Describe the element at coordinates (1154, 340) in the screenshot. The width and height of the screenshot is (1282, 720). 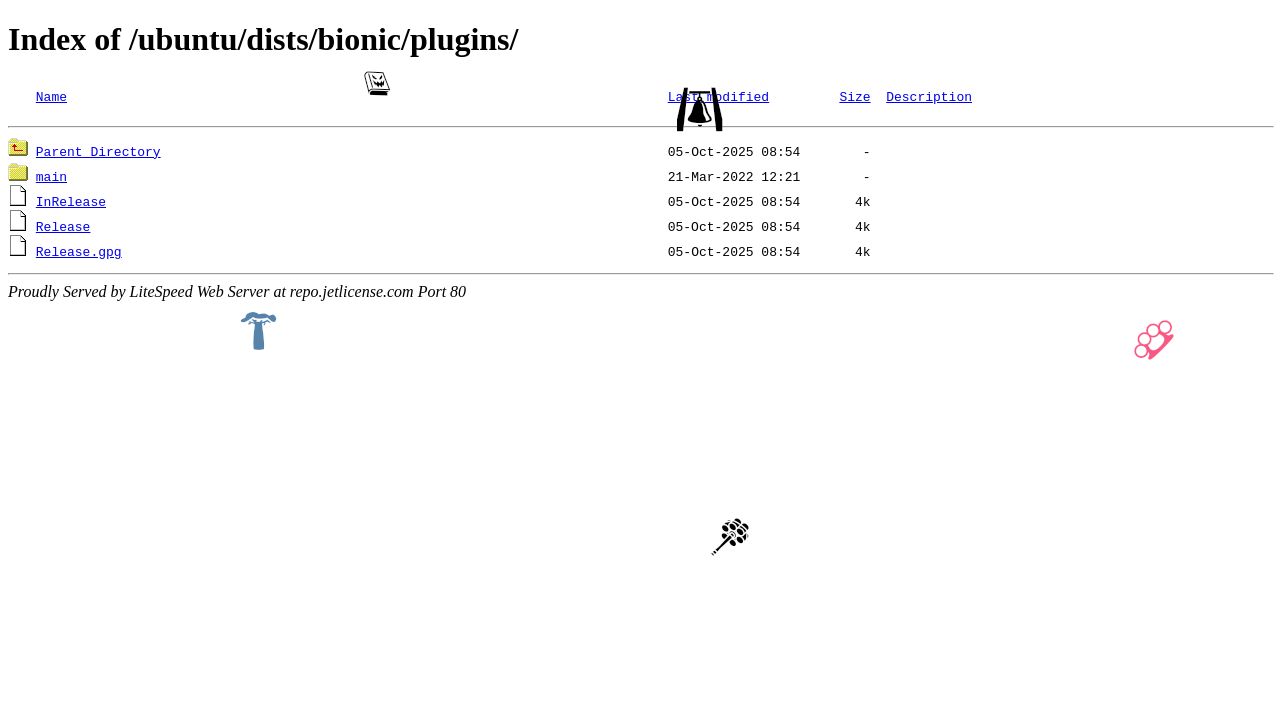
I see `equip brass knuckles weapon` at that location.